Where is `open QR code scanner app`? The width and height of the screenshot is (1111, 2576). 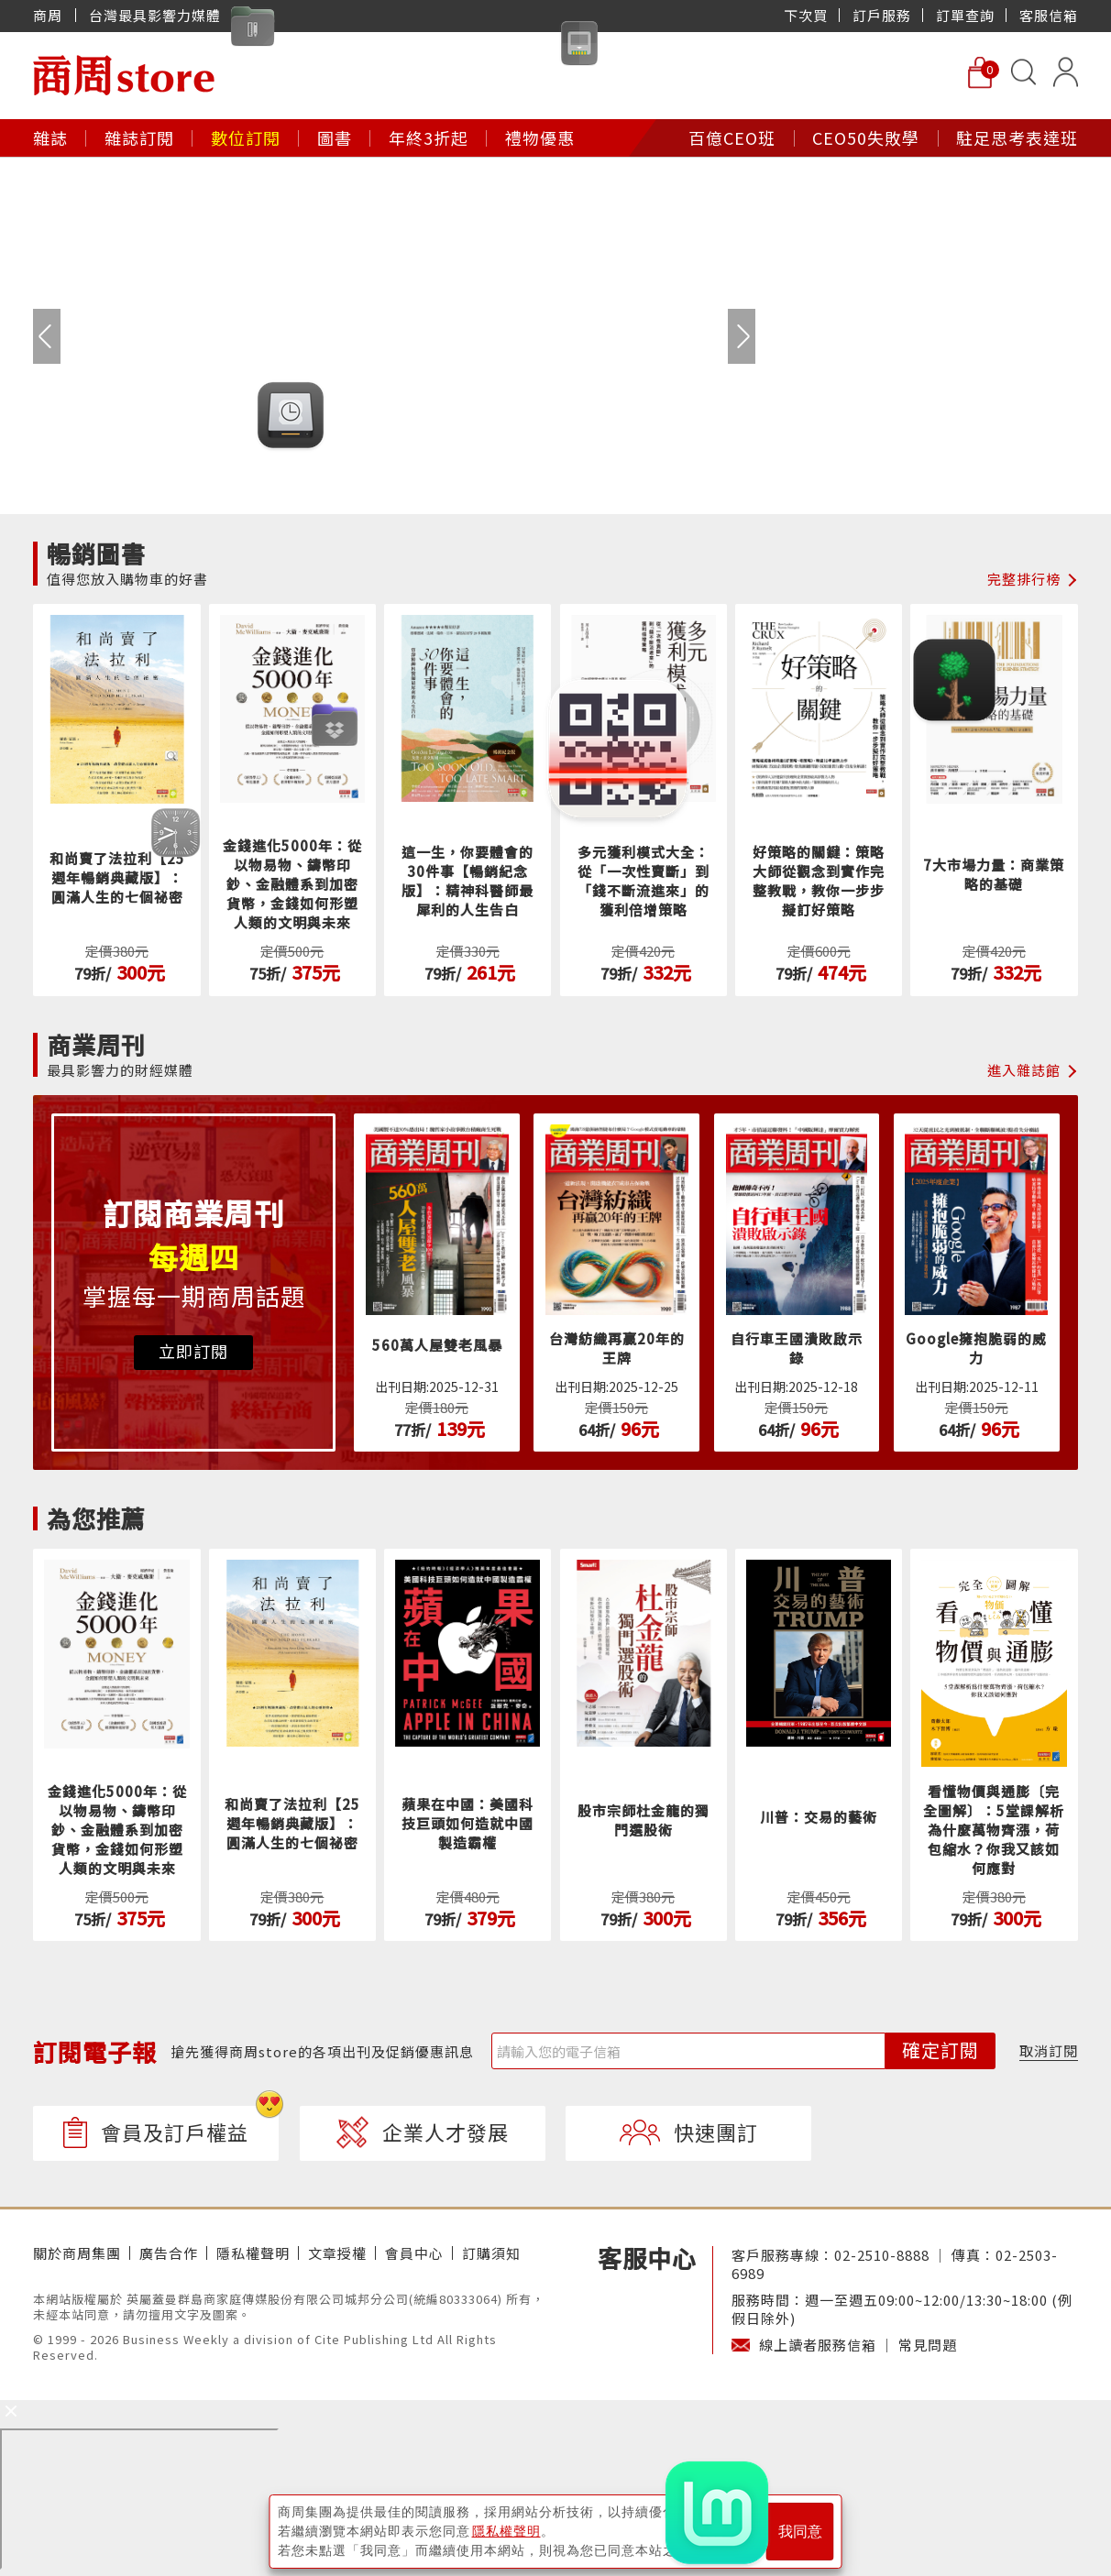
open QR code scanner app is located at coordinates (618, 749).